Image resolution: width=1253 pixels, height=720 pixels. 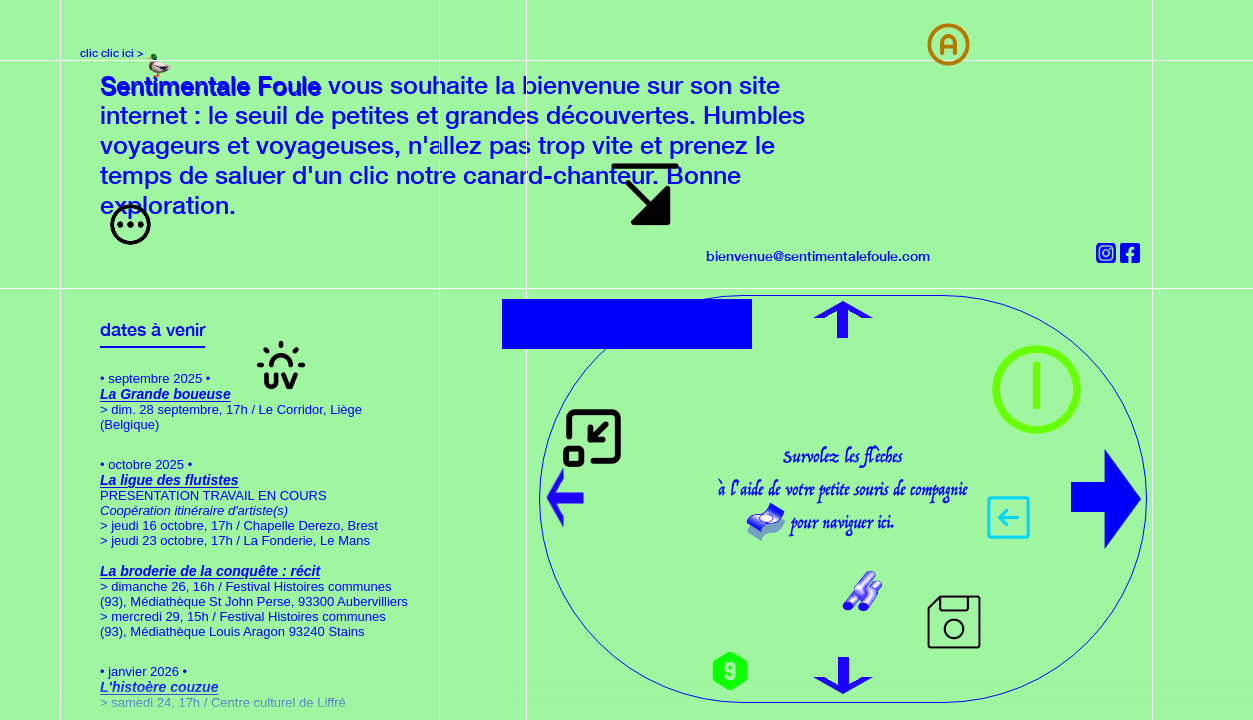 I want to click on save current file or document, so click(x=954, y=622).